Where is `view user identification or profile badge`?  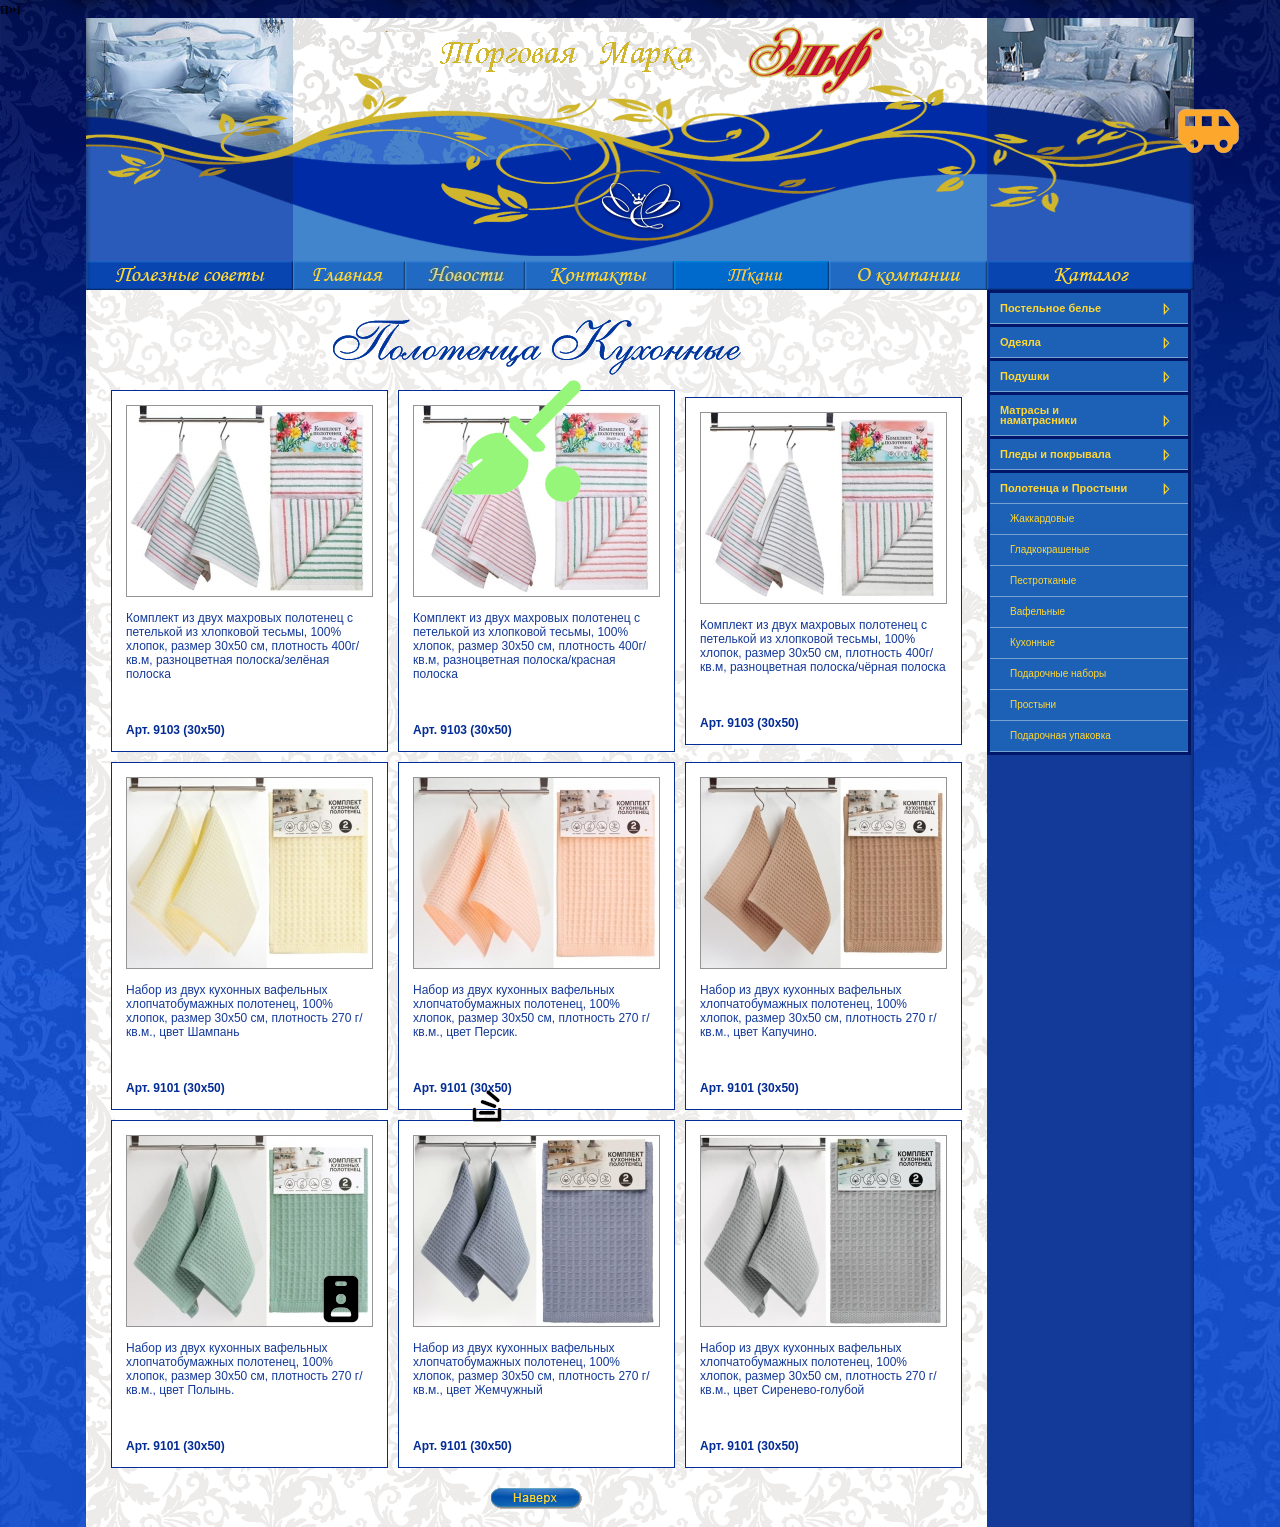
view user identification or profile badge is located at coordinates (341, 1299).